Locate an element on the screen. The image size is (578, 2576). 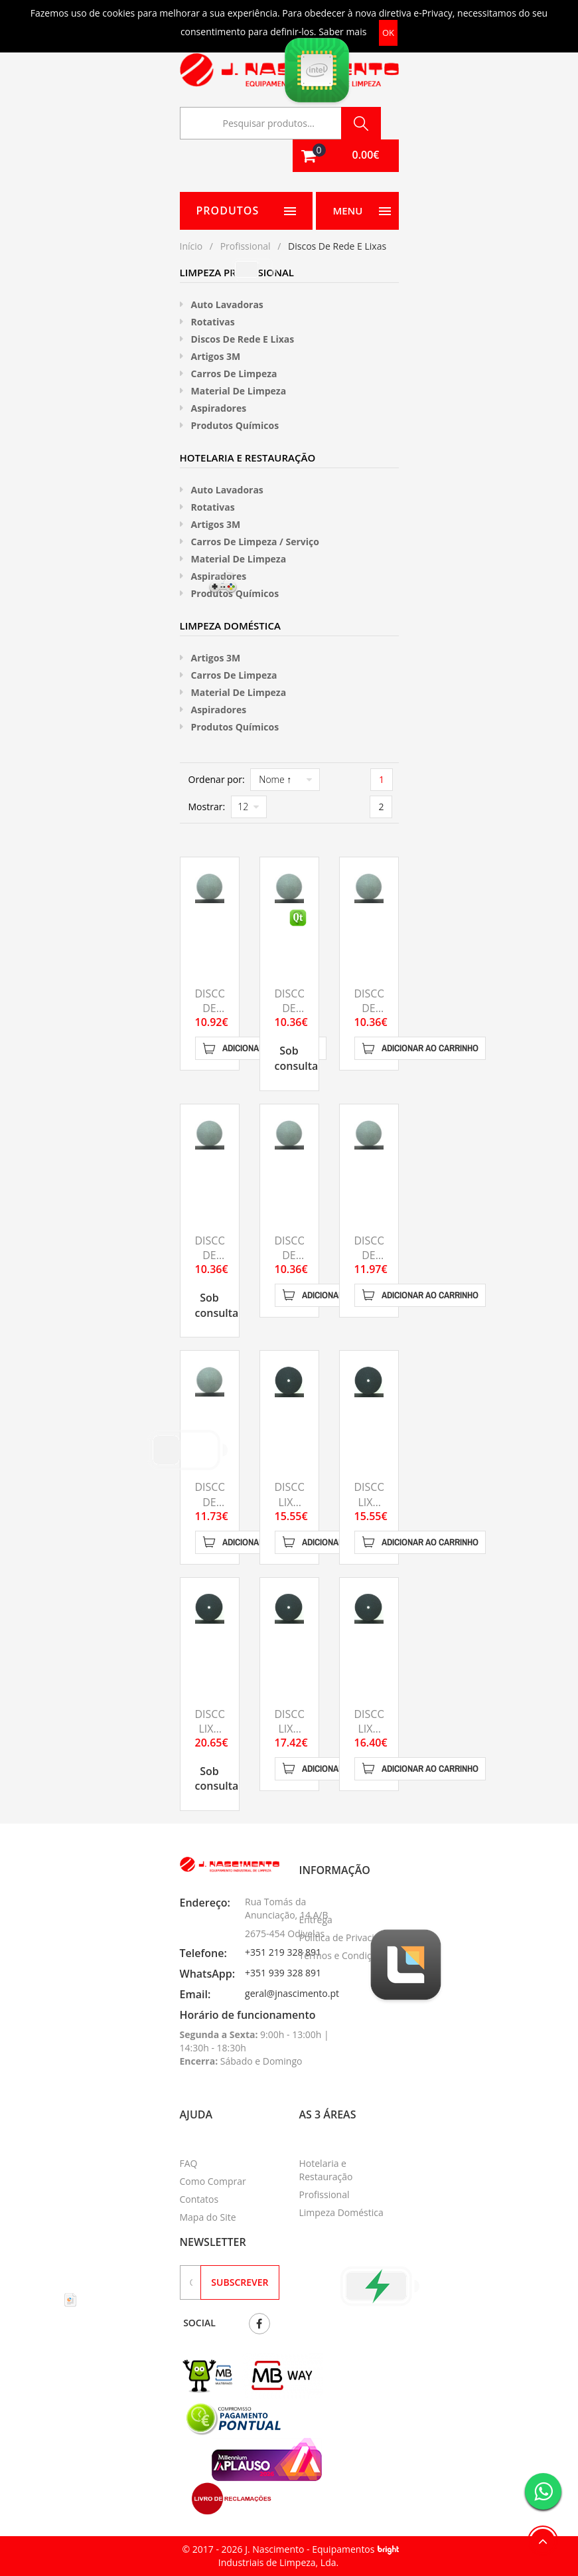
configure gaming controller settings is located at coordinates (223, 581).